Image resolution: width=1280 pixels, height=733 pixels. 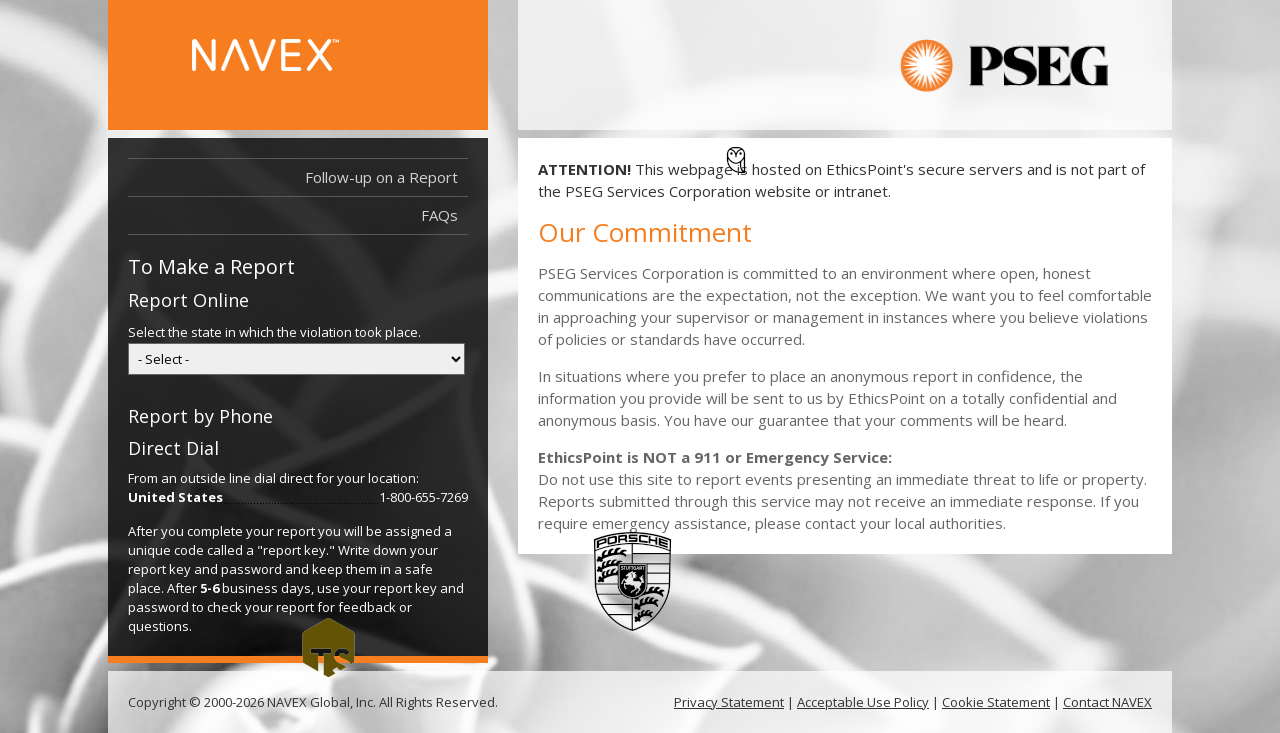 What do you see at coordinates (328, 647) in the screenshot?
I see `ts-node runtime environment logo` at bounding box center [328, 647].